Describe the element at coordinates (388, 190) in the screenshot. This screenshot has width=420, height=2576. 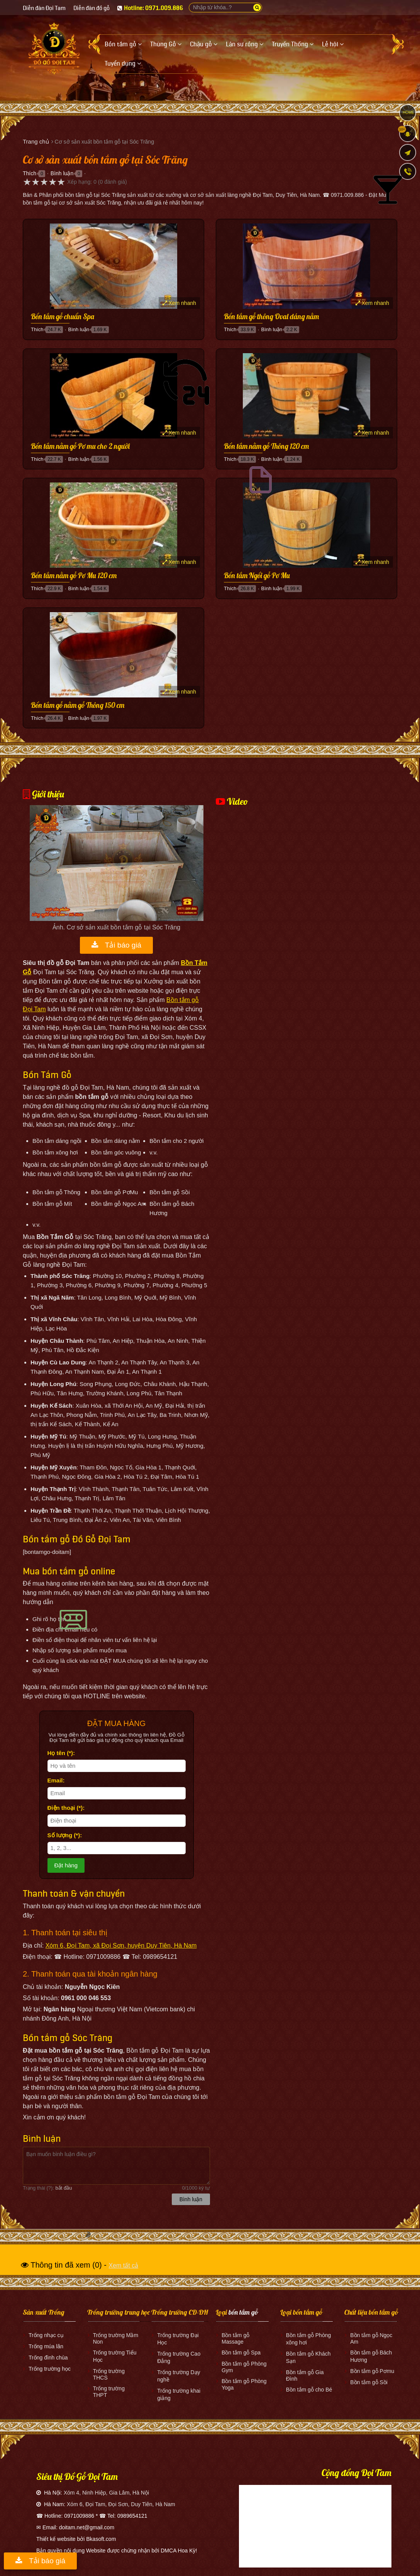
I see `find nearby bars or nightlife` at that location.